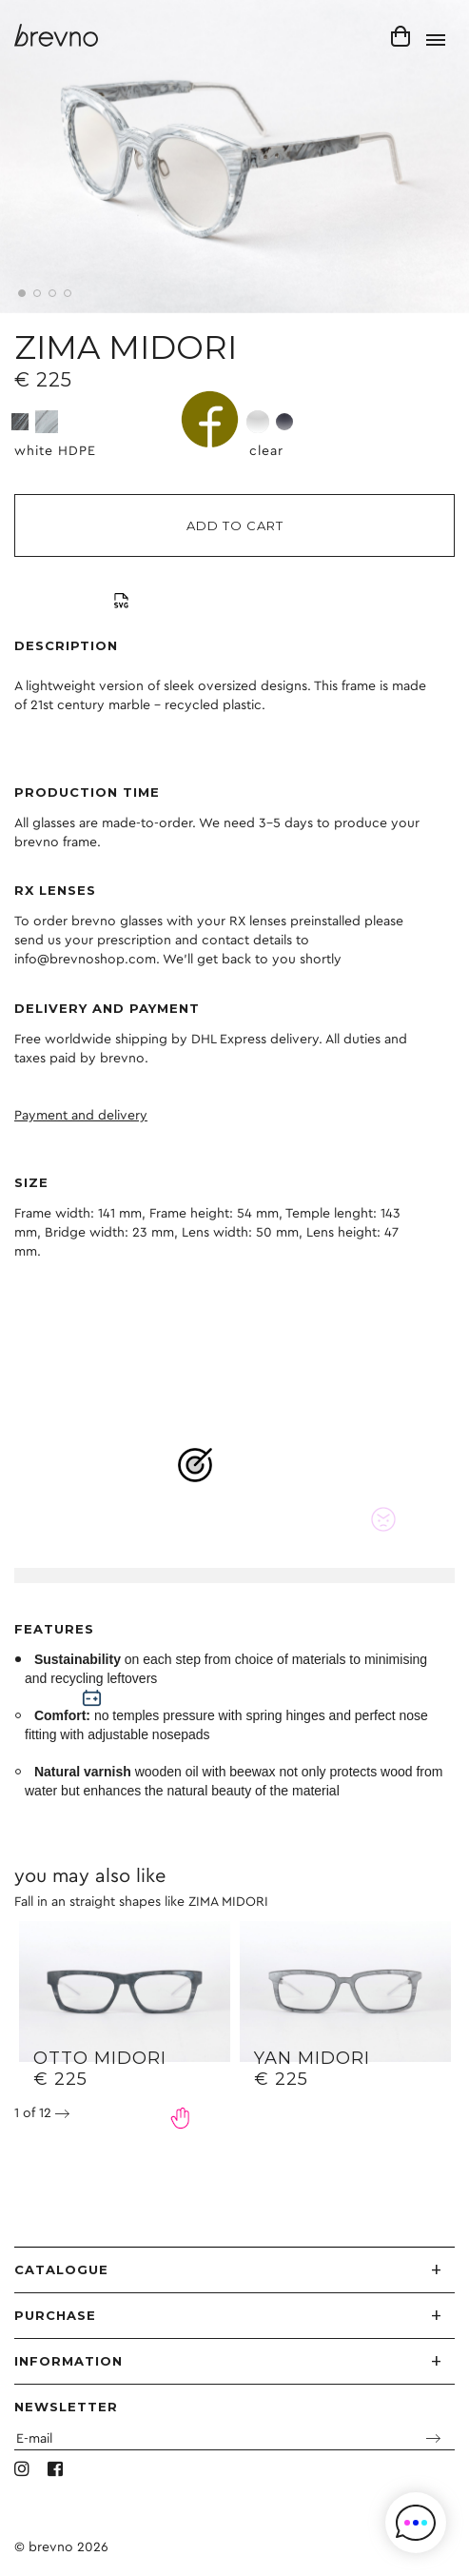 The height and width of the screenshot is (2576, 469). What do you see at coordinates (91, 1698) in the screenshot?
I see `view automotive battery status` at bounding box center [91, 1698].